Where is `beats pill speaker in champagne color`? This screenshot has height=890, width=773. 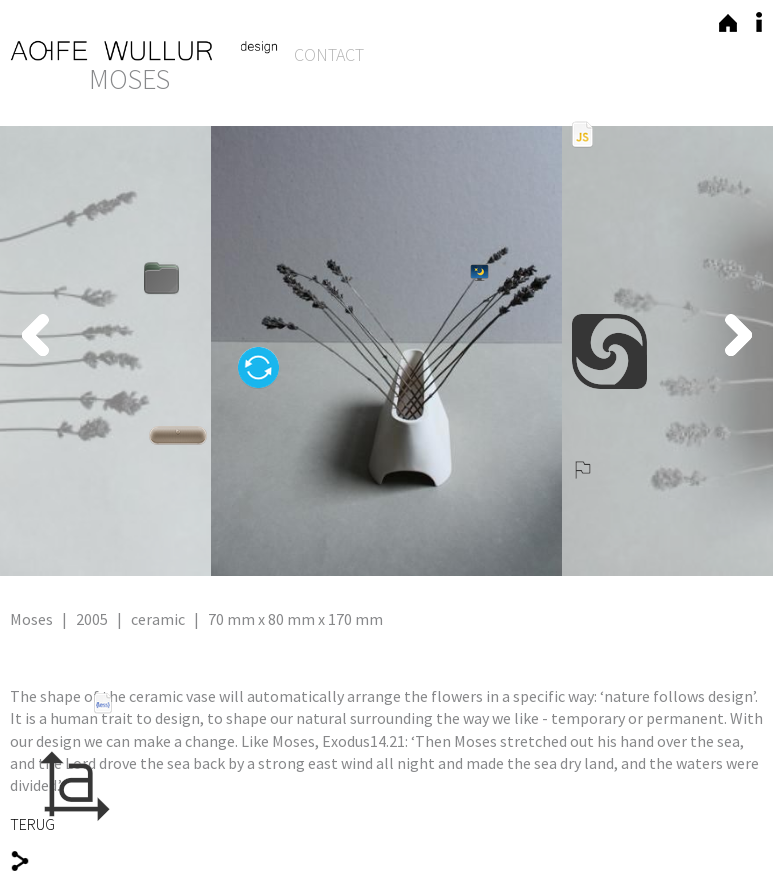
beats pill speaker in champagne color is located at coordinates (178, 436).